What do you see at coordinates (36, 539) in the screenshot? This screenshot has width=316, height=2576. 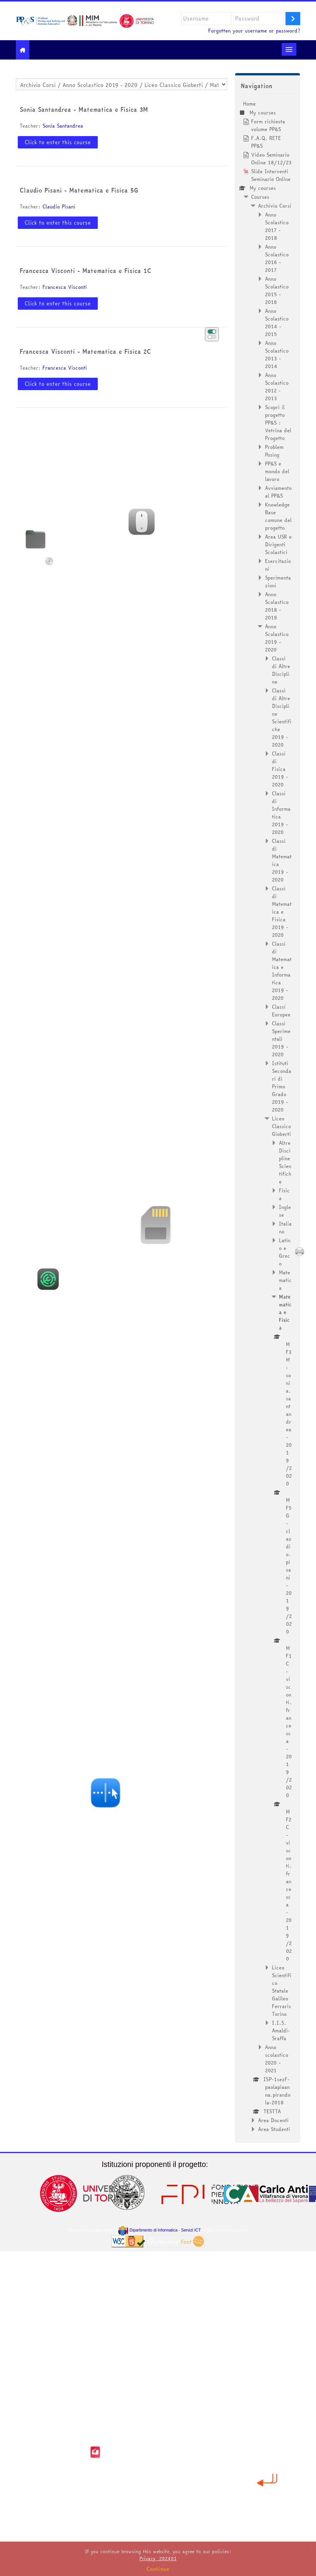 I see `open a folder to view its contents` at bounding box center [36, 539].